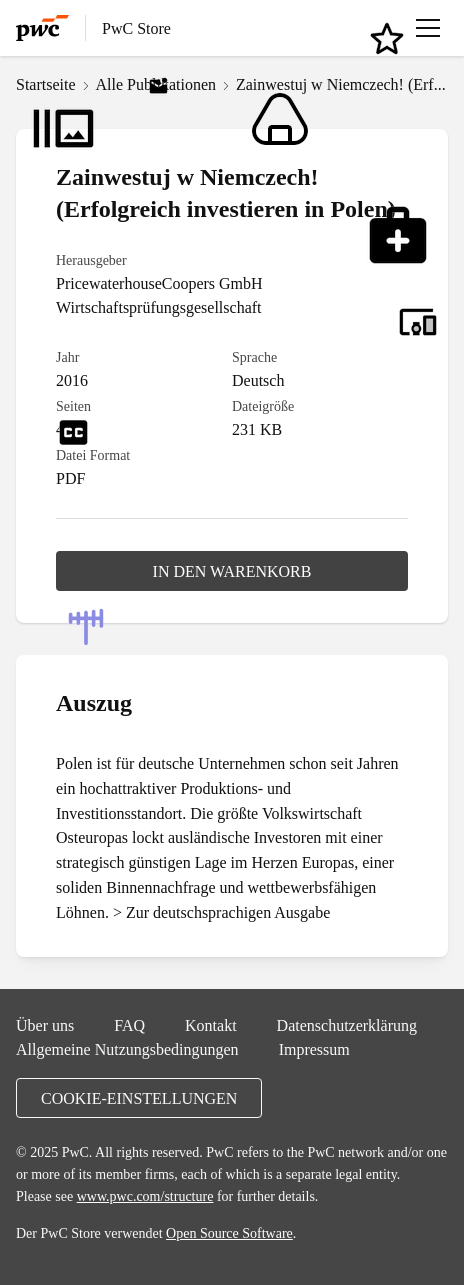 This screenshot has height=1285, width=464. I want to click on view other connected devices, so click(418, 322).